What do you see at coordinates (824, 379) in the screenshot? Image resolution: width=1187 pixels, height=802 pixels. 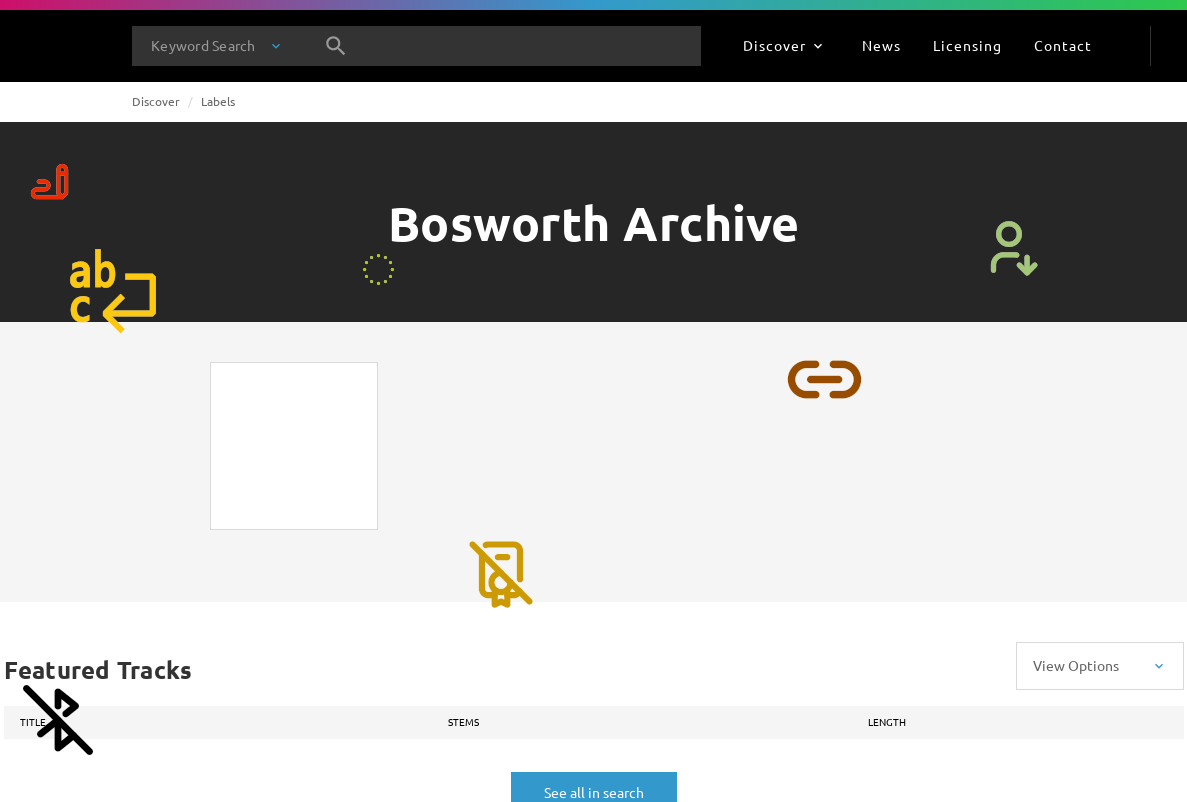 I see `copy or share a link` at bounding box center [824, 379].